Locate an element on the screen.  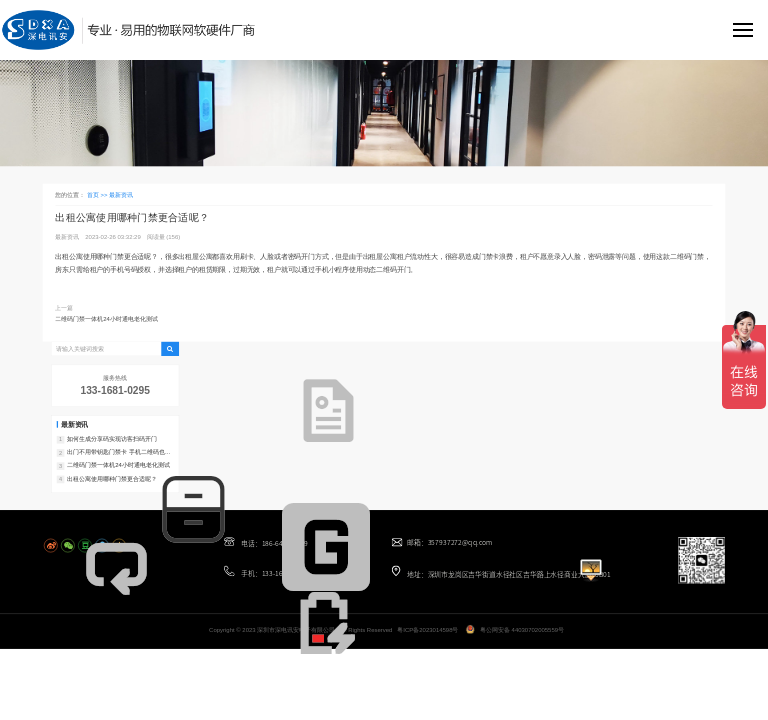
indicates low battery while charging is located at coordinates (324, 623).